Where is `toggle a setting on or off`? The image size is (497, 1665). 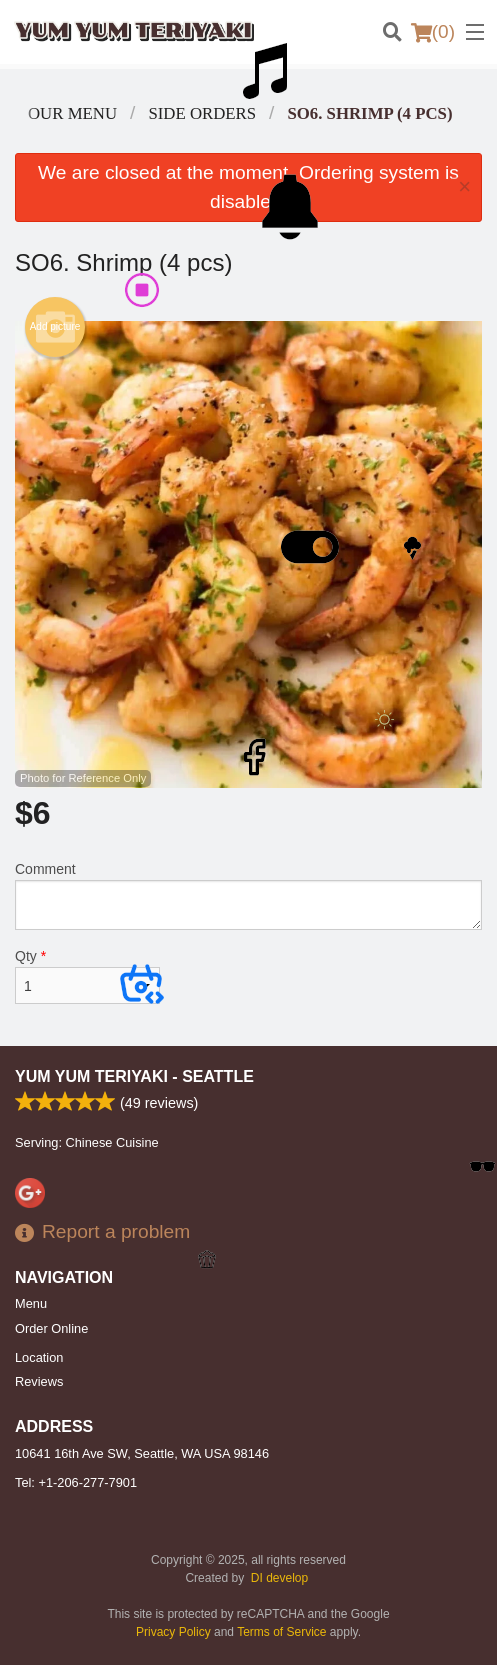
toggle a setting on or off is located at coordinates (310, 547).